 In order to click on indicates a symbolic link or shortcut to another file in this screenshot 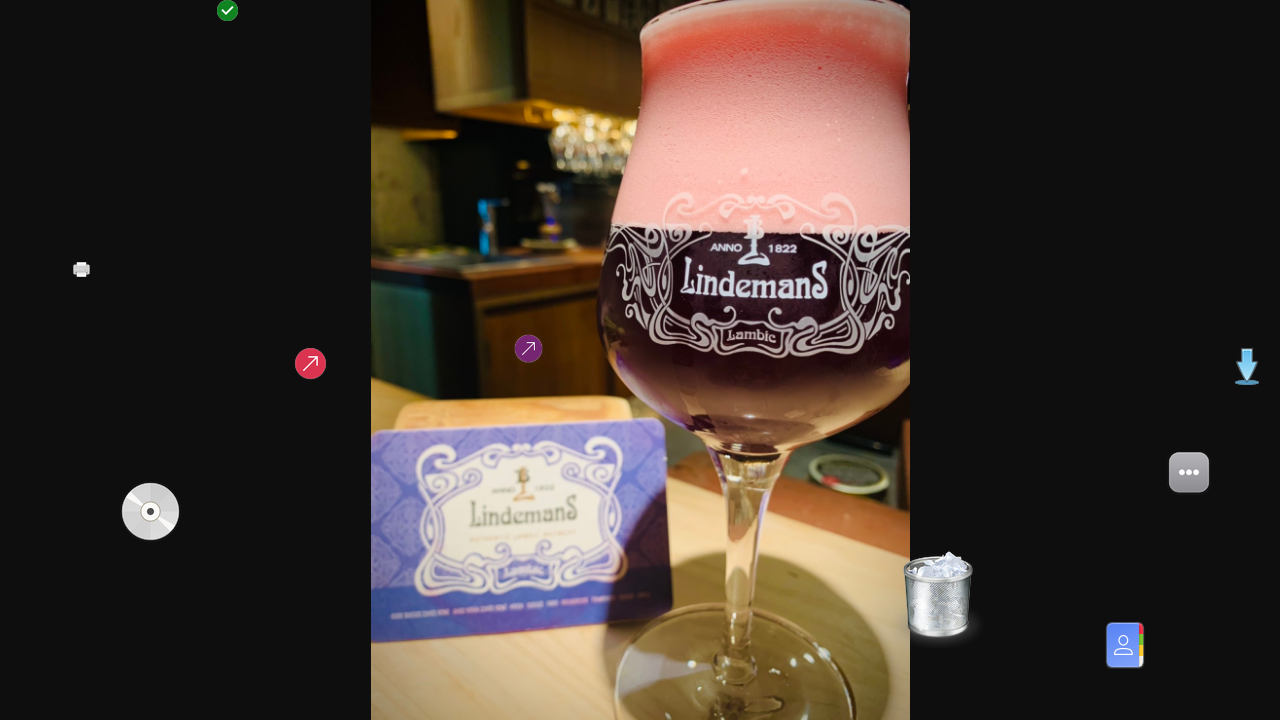, I will do `click(310, 363)`.